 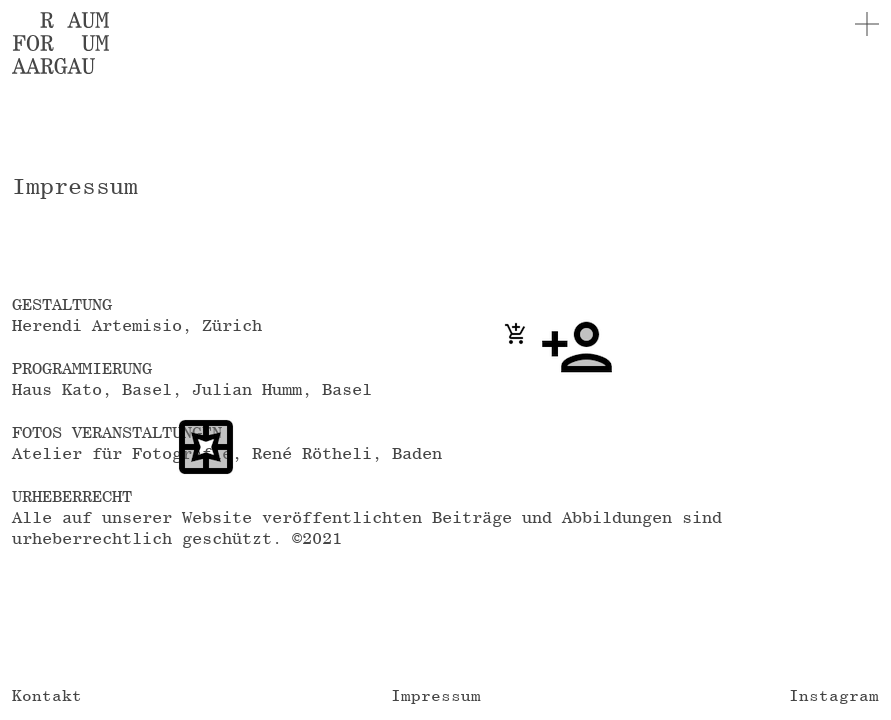 I want to click on add item to shopping cart, so click(x=516, y=334).